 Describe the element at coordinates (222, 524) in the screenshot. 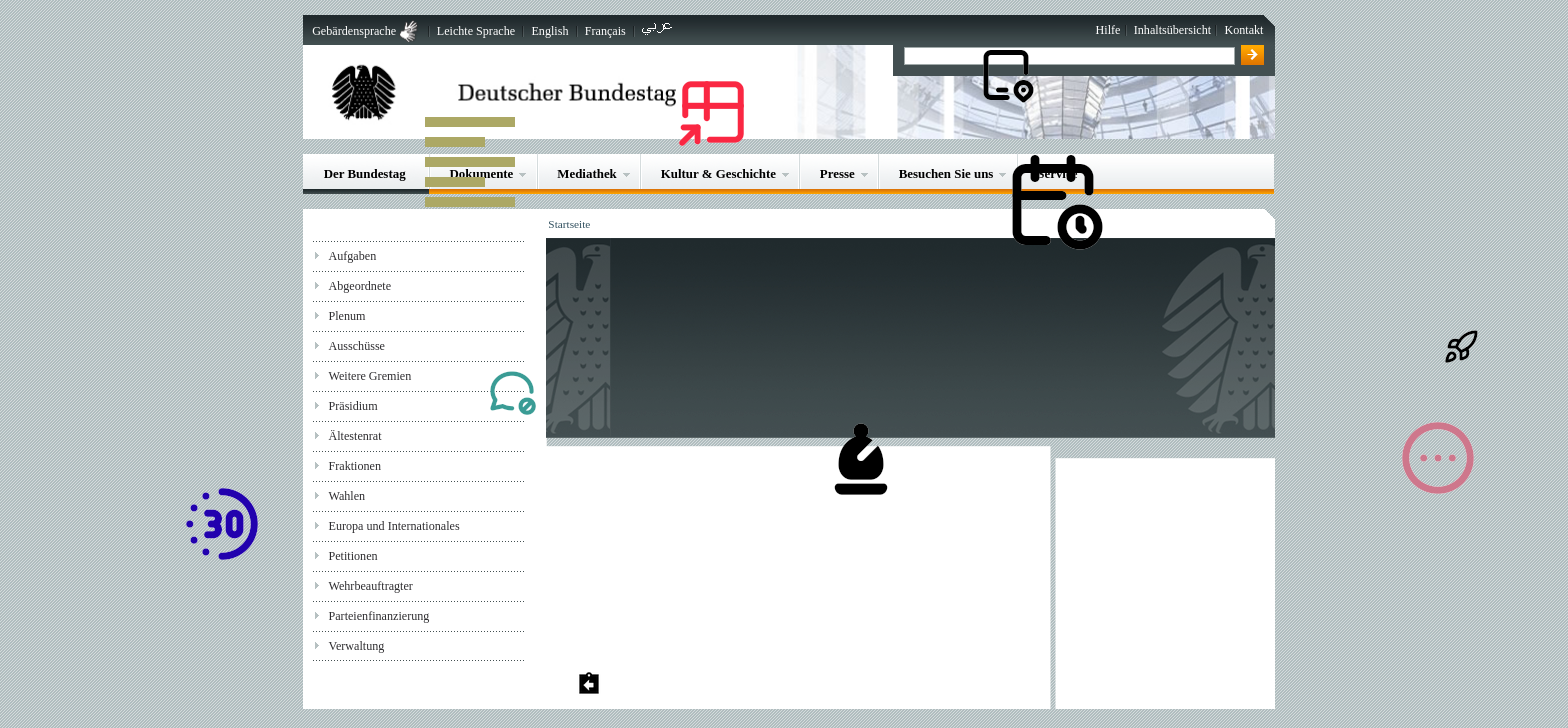

I see `set timer for 30 seconds or minutes` at that location.